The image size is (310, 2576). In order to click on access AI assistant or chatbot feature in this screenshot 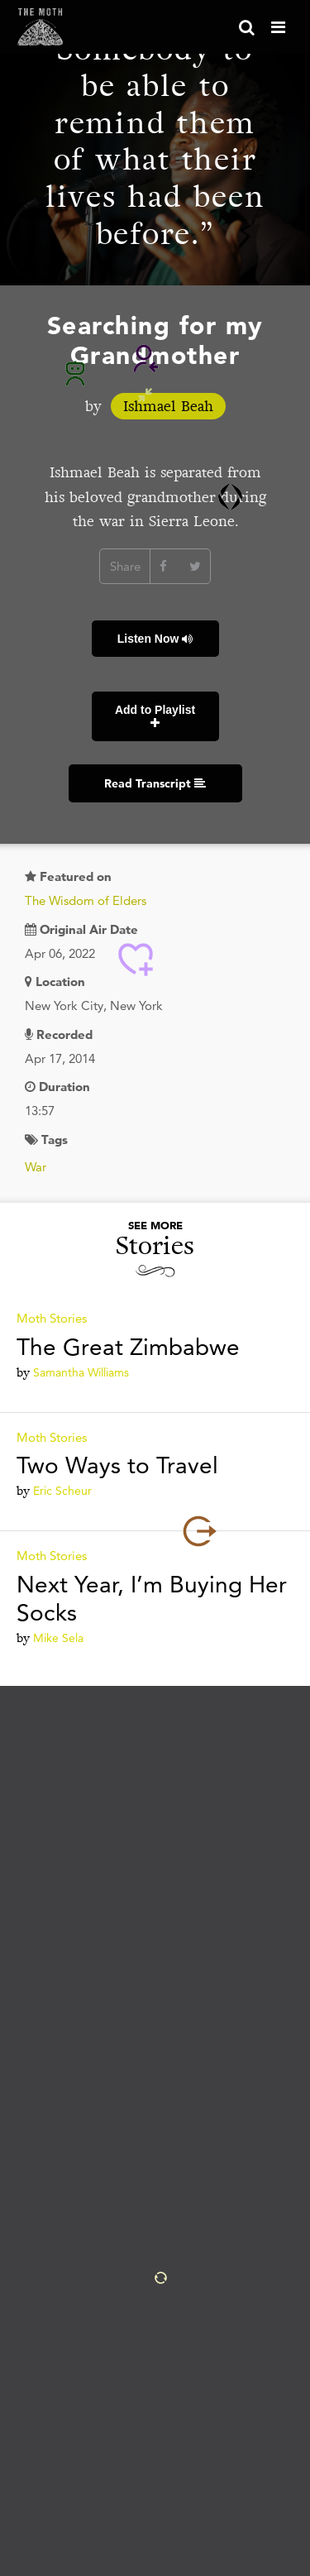, I will do `click(75, 374)`.